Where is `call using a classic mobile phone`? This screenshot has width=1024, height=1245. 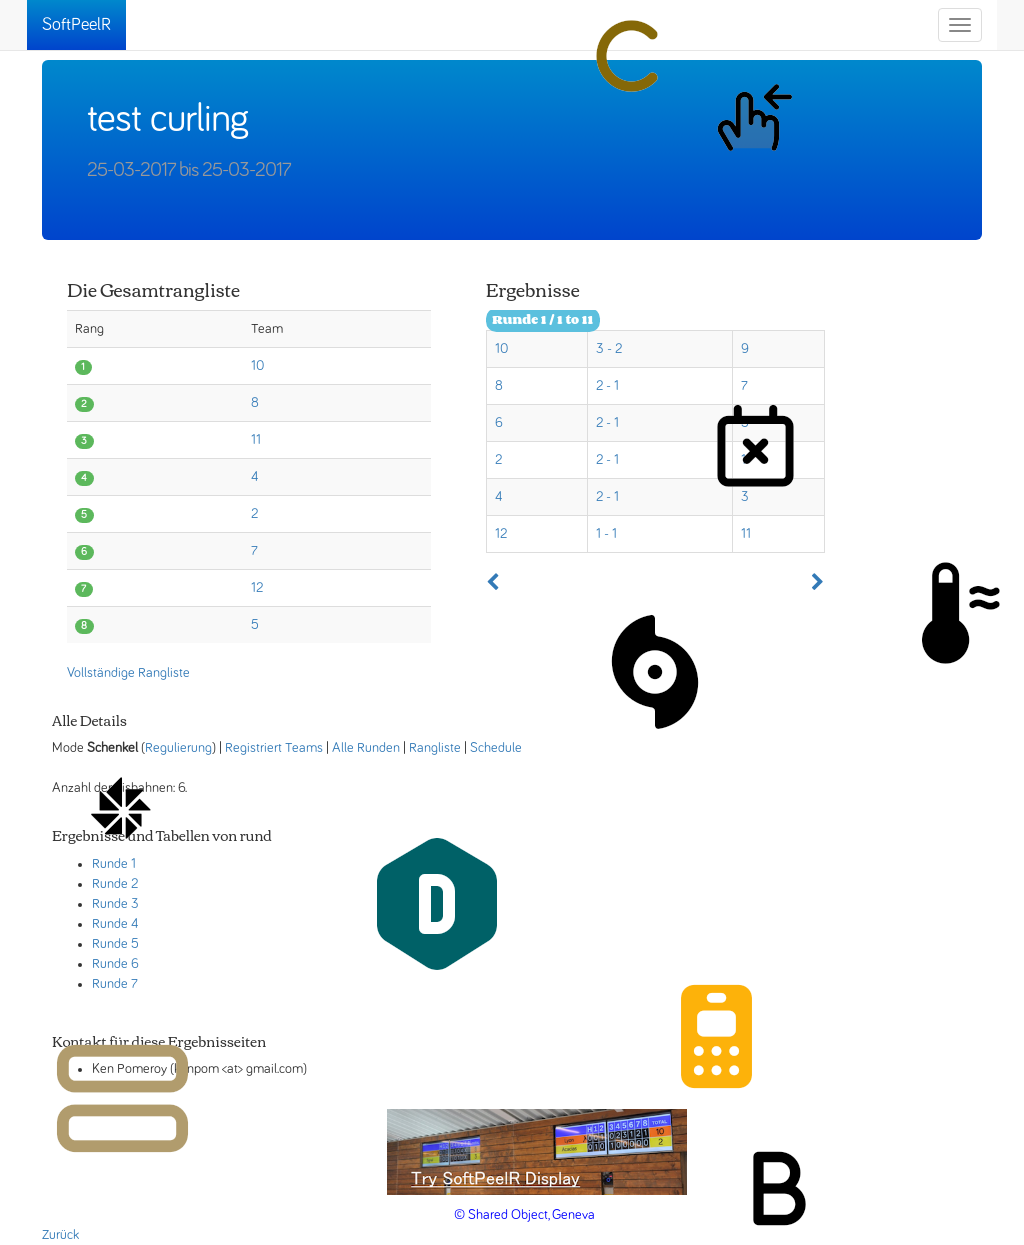 call using a classic mobile phone is located at coordinates (716, 1036).